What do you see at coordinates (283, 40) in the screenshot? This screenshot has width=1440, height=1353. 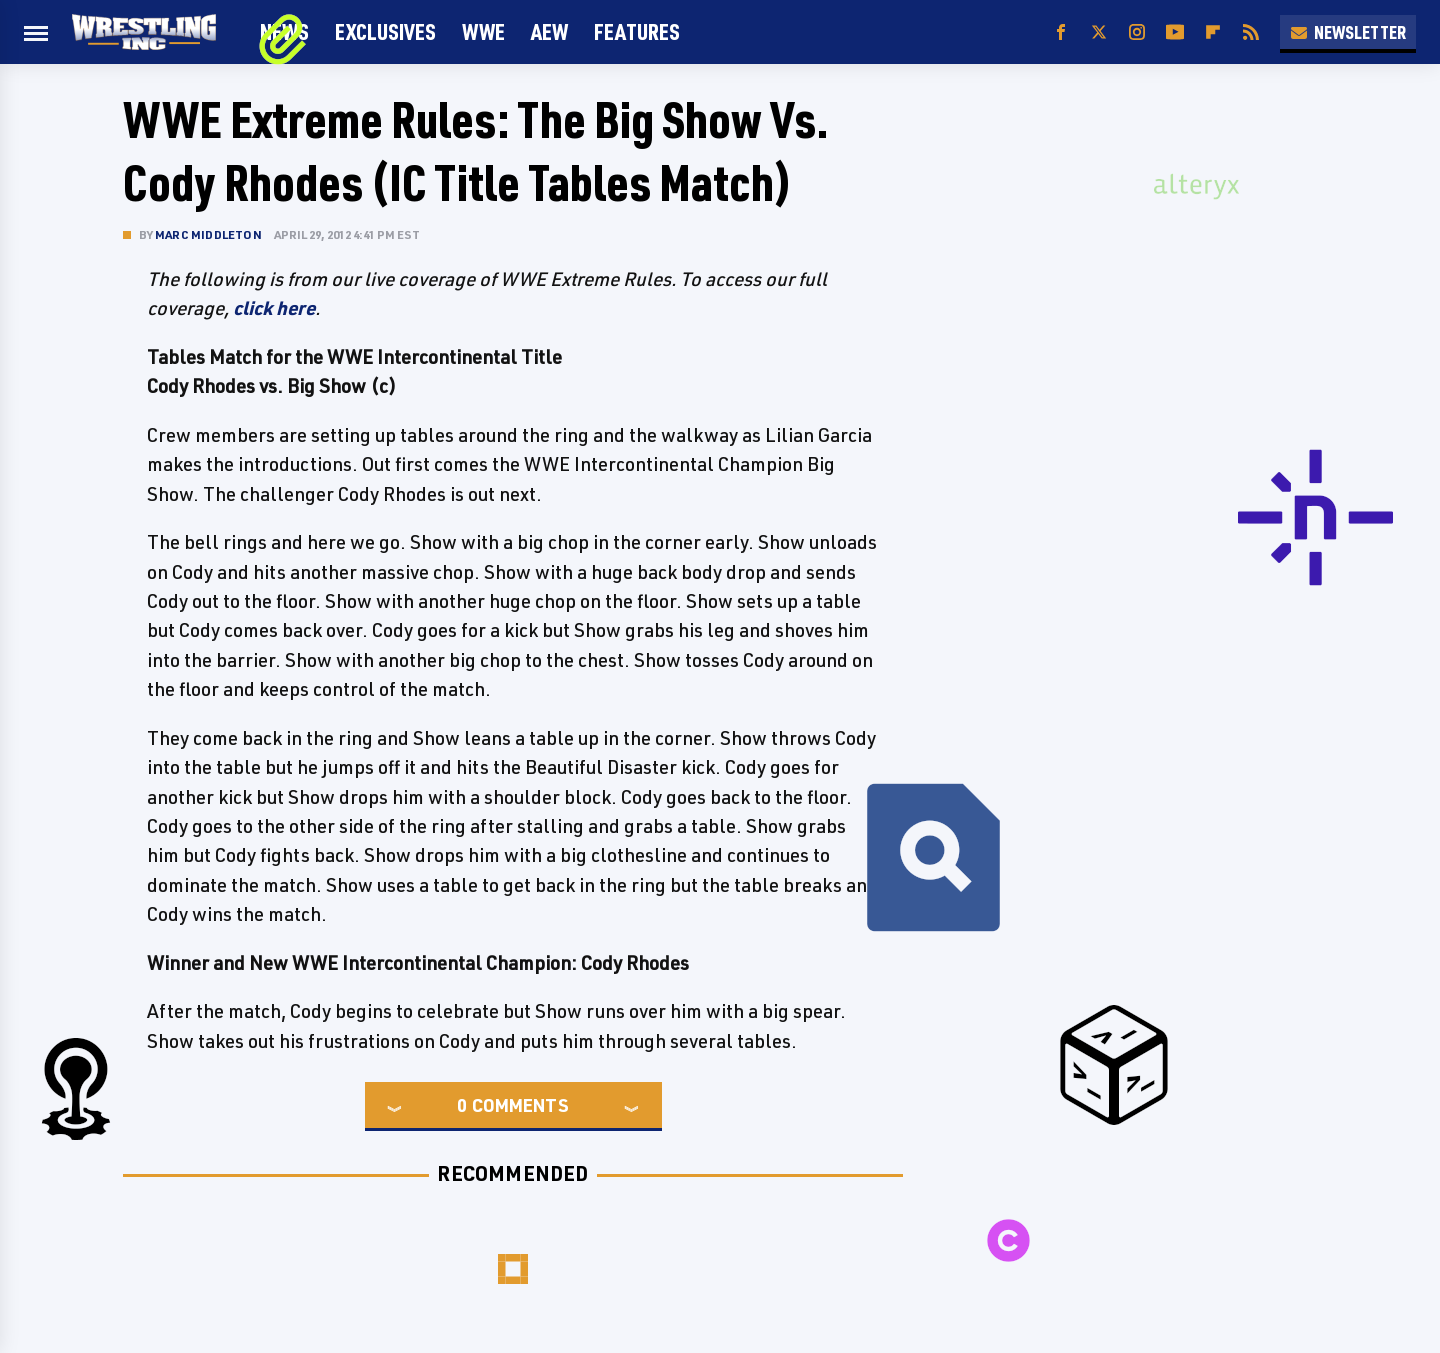 I see `attach a file to your message` at bounding box center [283, 40].